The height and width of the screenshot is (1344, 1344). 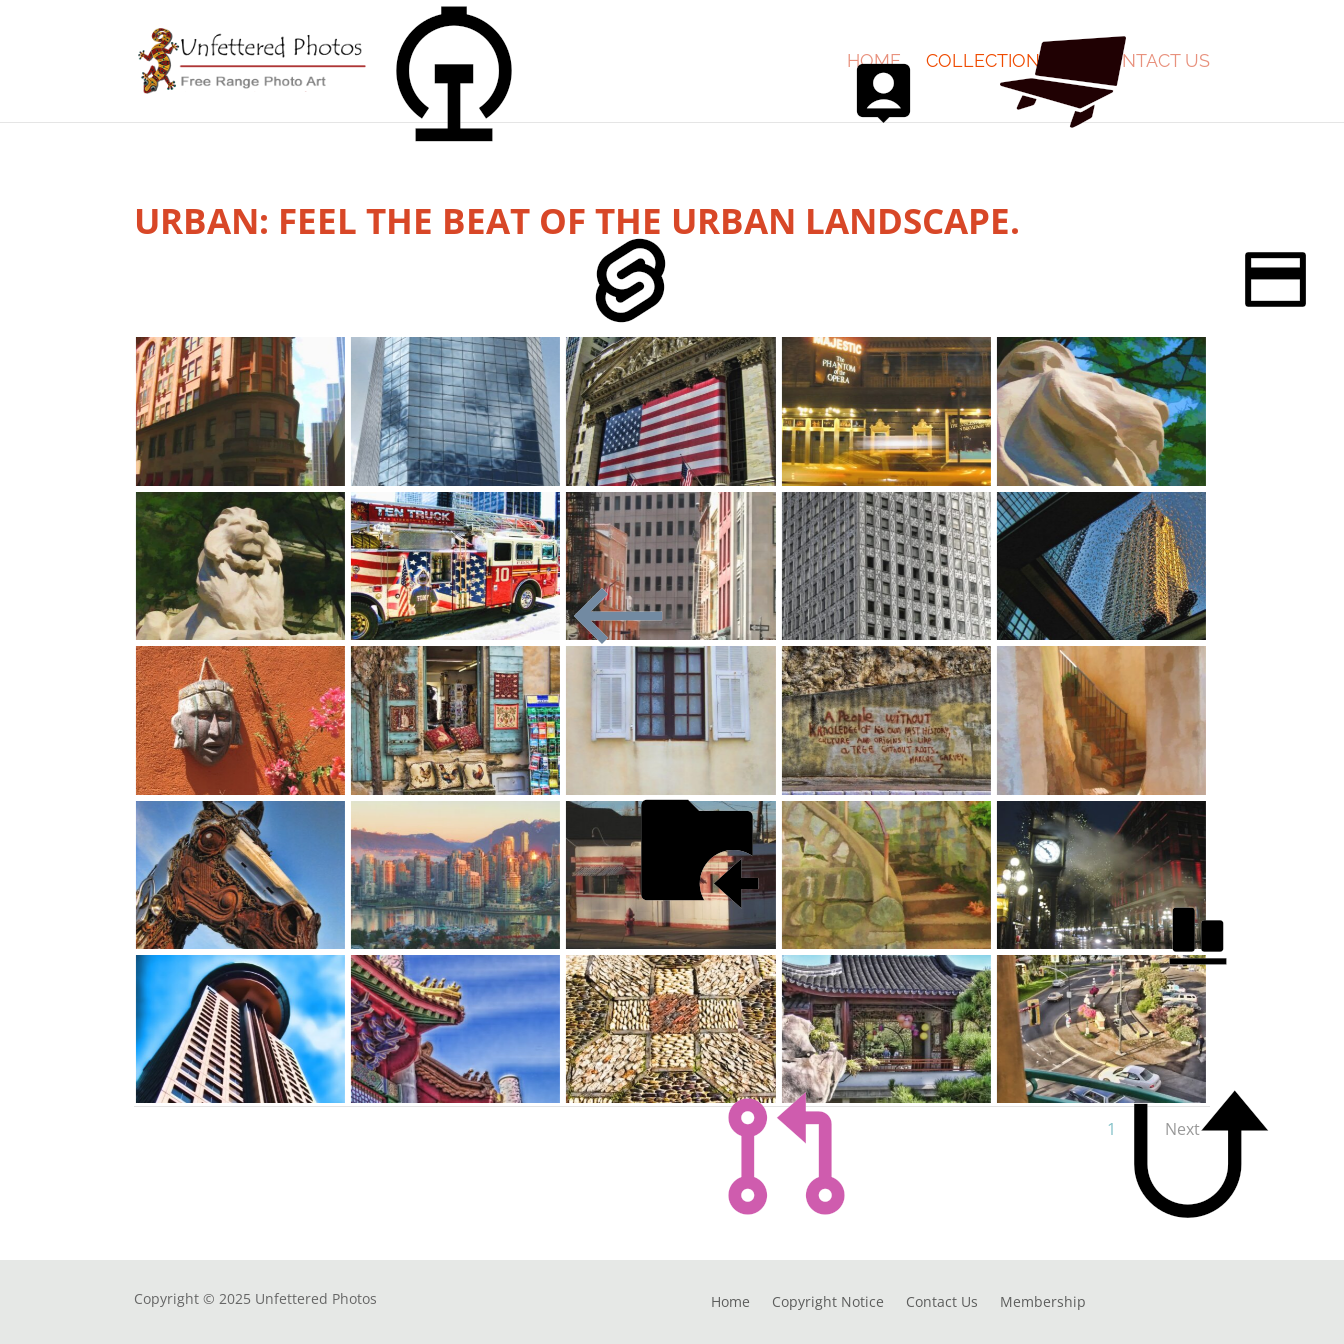 What do you see at coordinates (630, 280) in the screenshot?
I see `svelte framework logo` at bounding box center [630, 280].